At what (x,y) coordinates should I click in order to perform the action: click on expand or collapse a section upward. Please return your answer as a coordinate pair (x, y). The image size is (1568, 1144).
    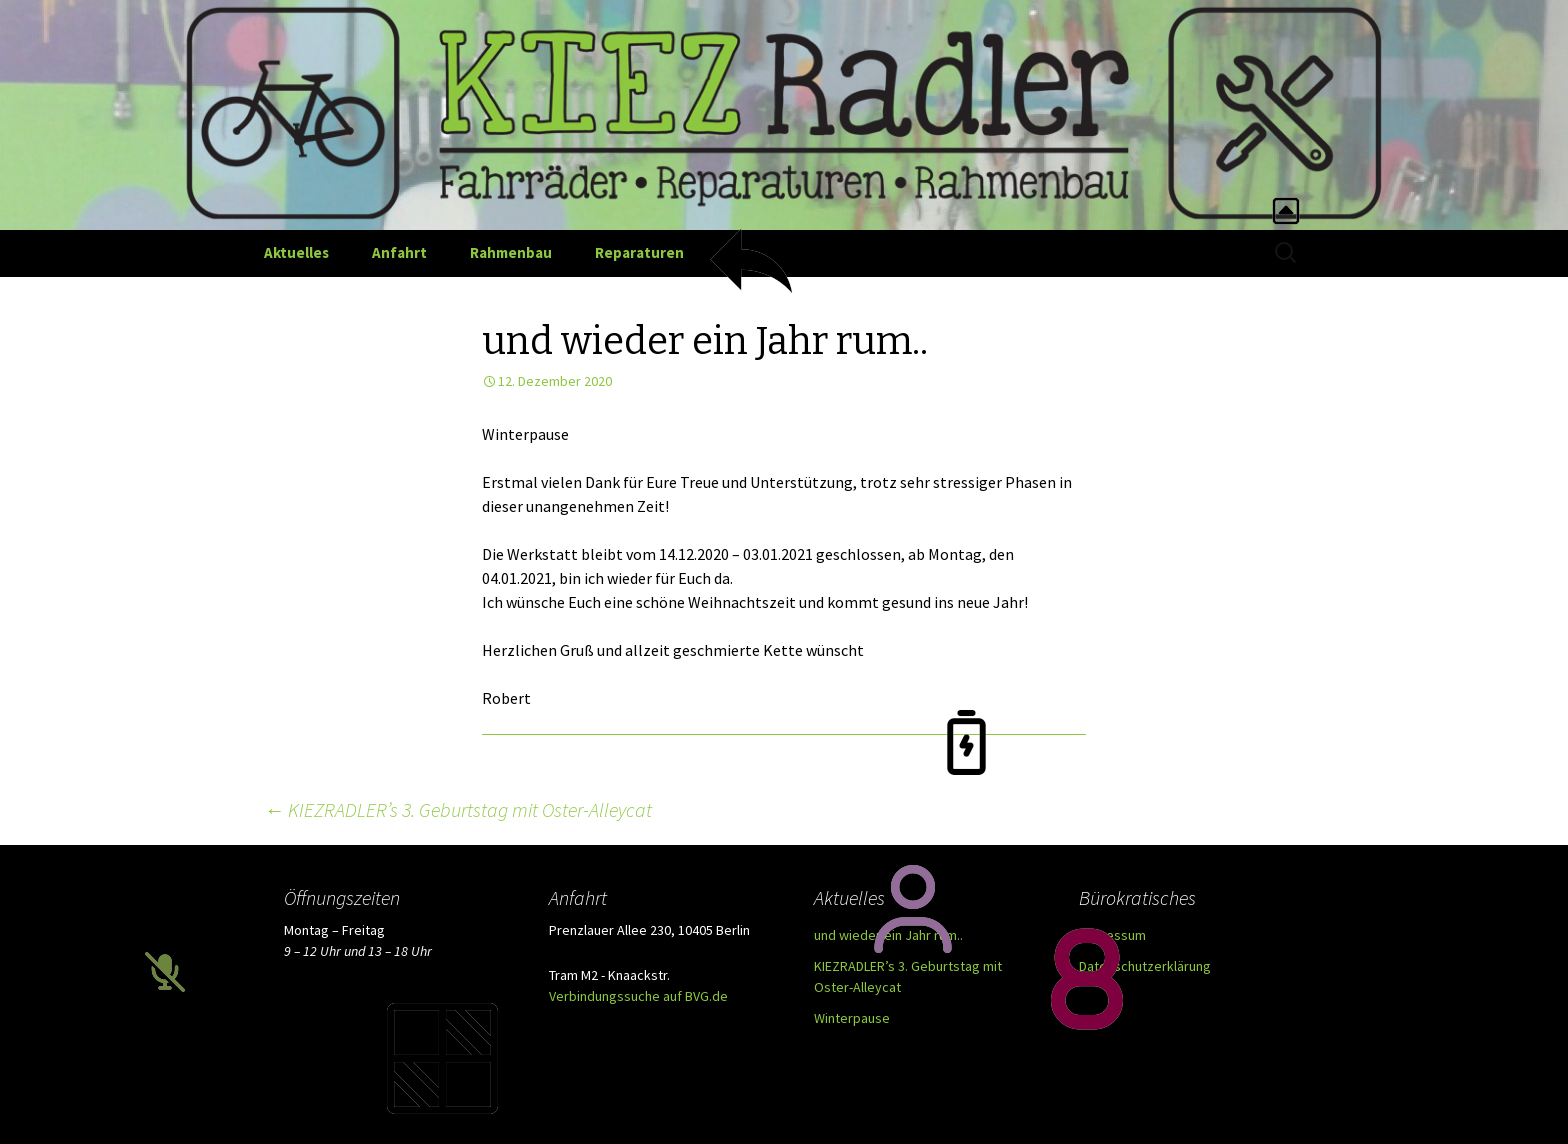
    Looking at the image, I should click on (1286, 211).